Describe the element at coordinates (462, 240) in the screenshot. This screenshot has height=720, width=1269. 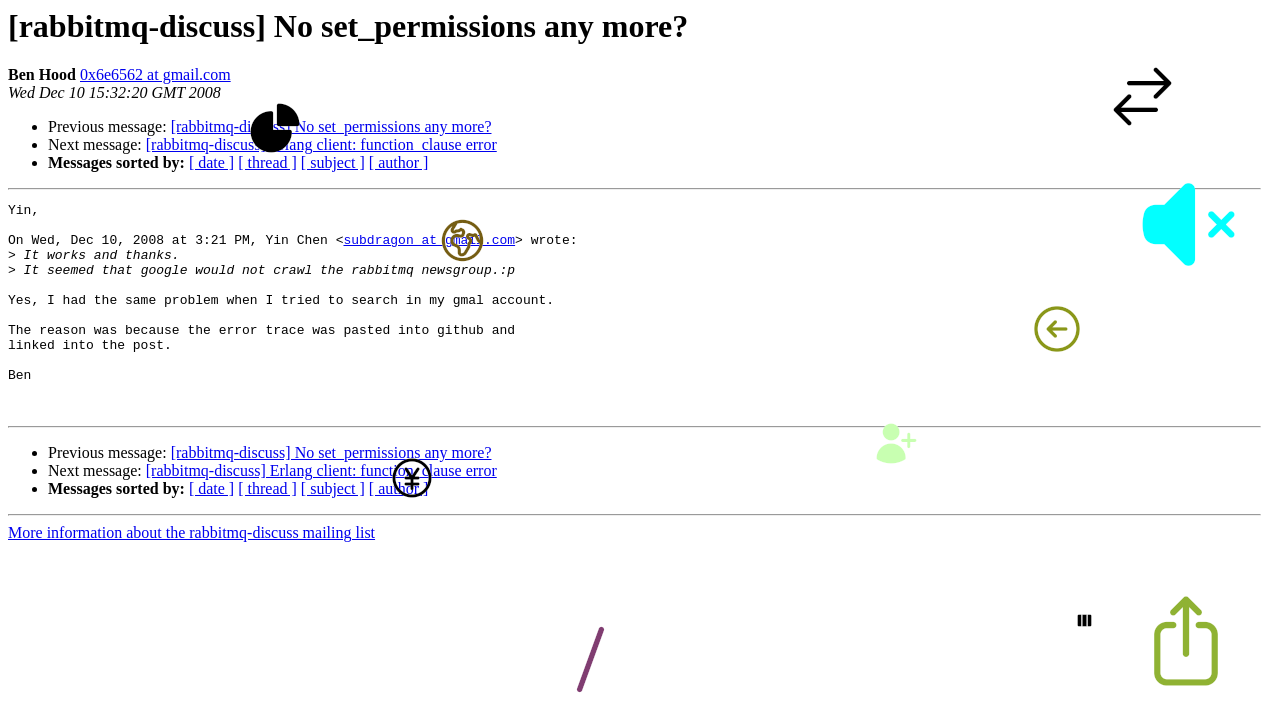
I see `switch to international or regional settings` at that location.